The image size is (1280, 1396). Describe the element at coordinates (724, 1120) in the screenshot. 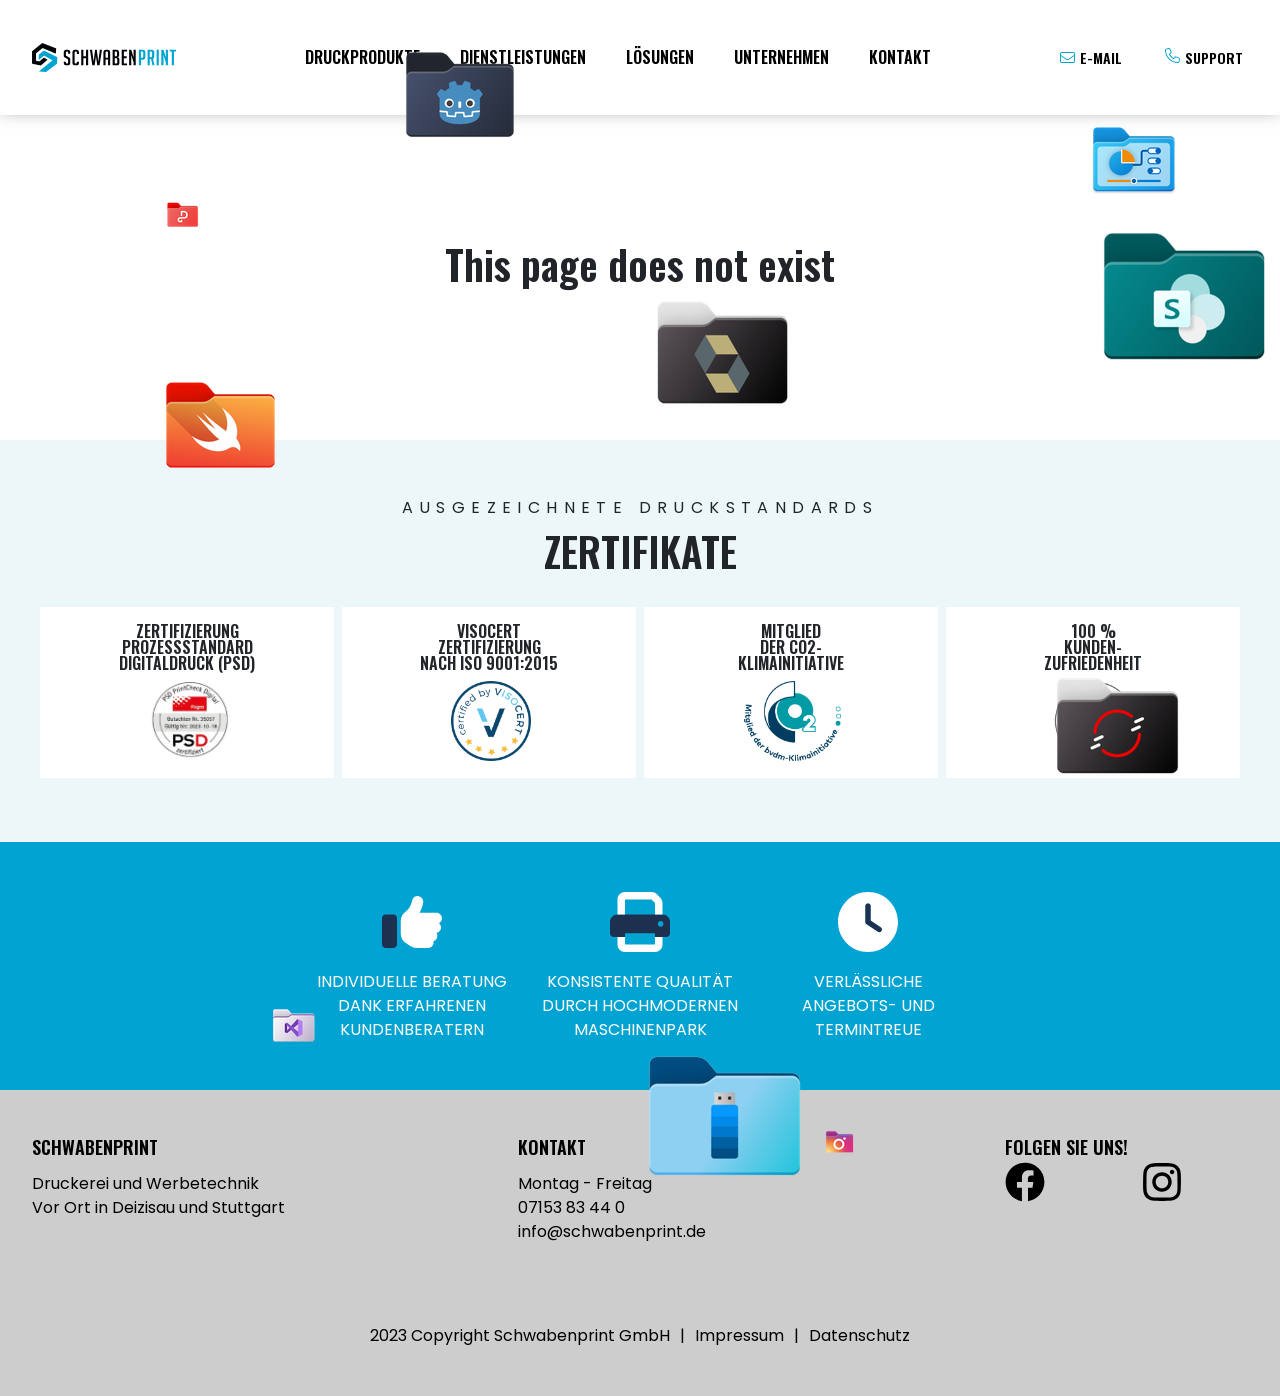

I see `open folder containing USB drive files` at that location.